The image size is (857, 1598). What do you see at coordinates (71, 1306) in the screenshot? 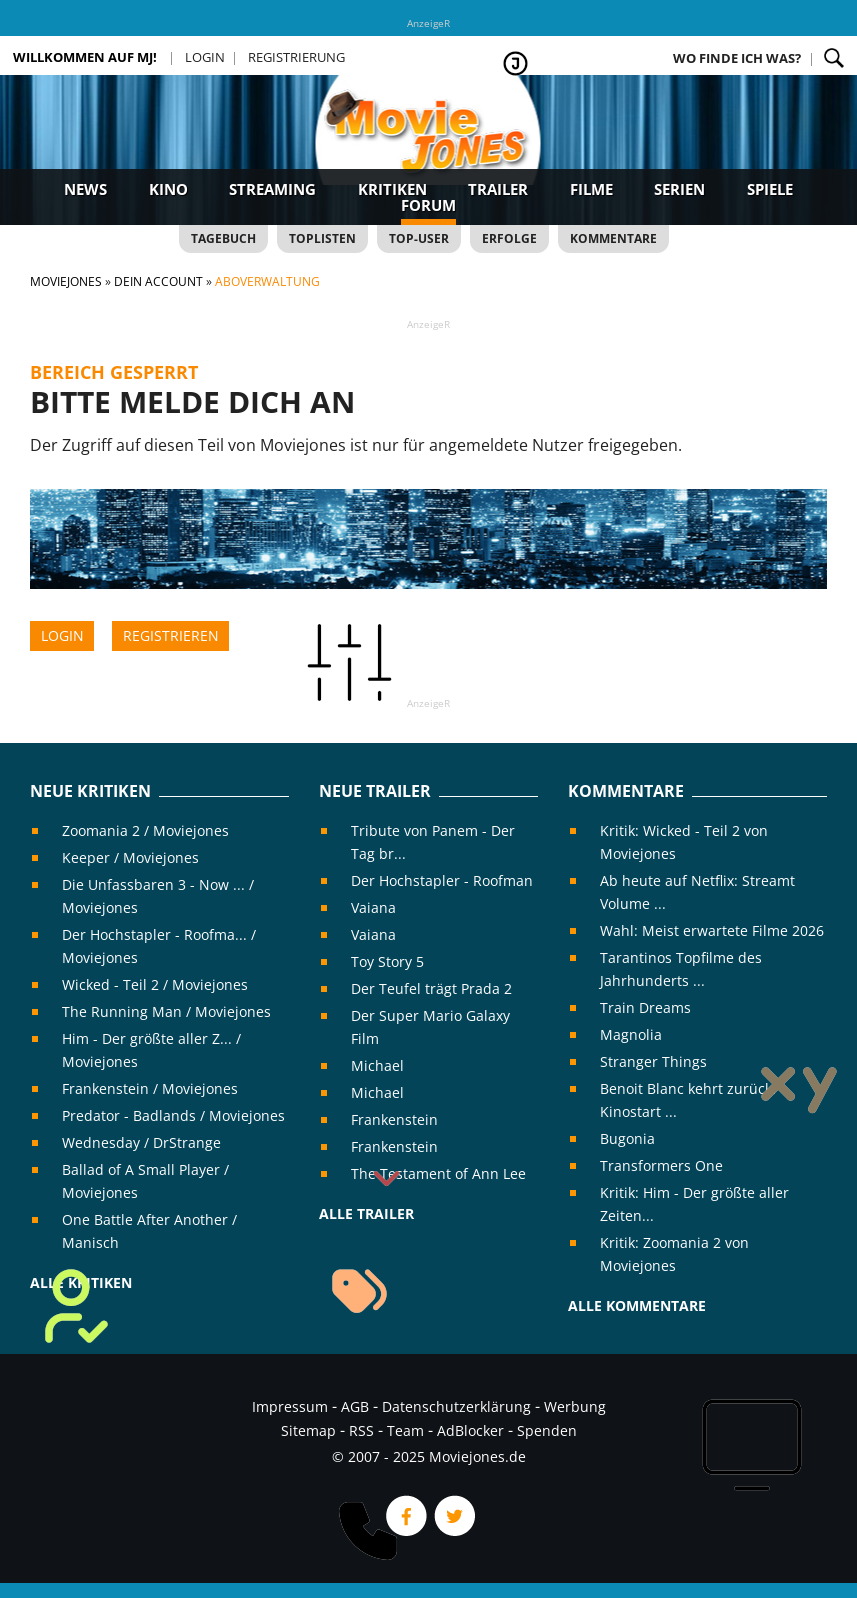
I see `verify or approve a user account` at bounding box center [71, 1306].